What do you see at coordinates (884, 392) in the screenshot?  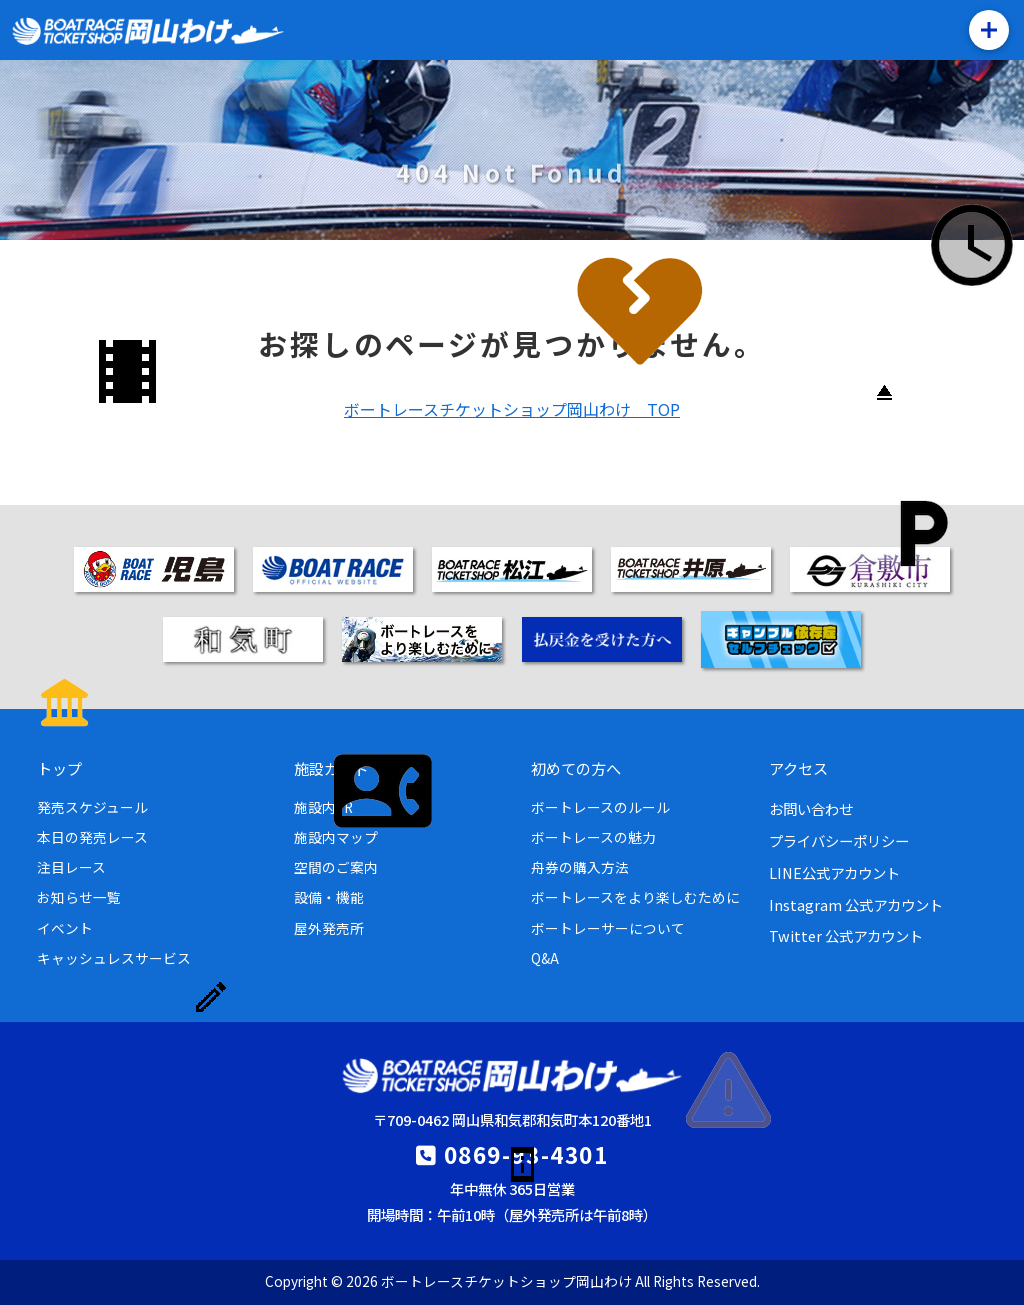 I see `eject removable media or disc` at bounding box center [884, 392].